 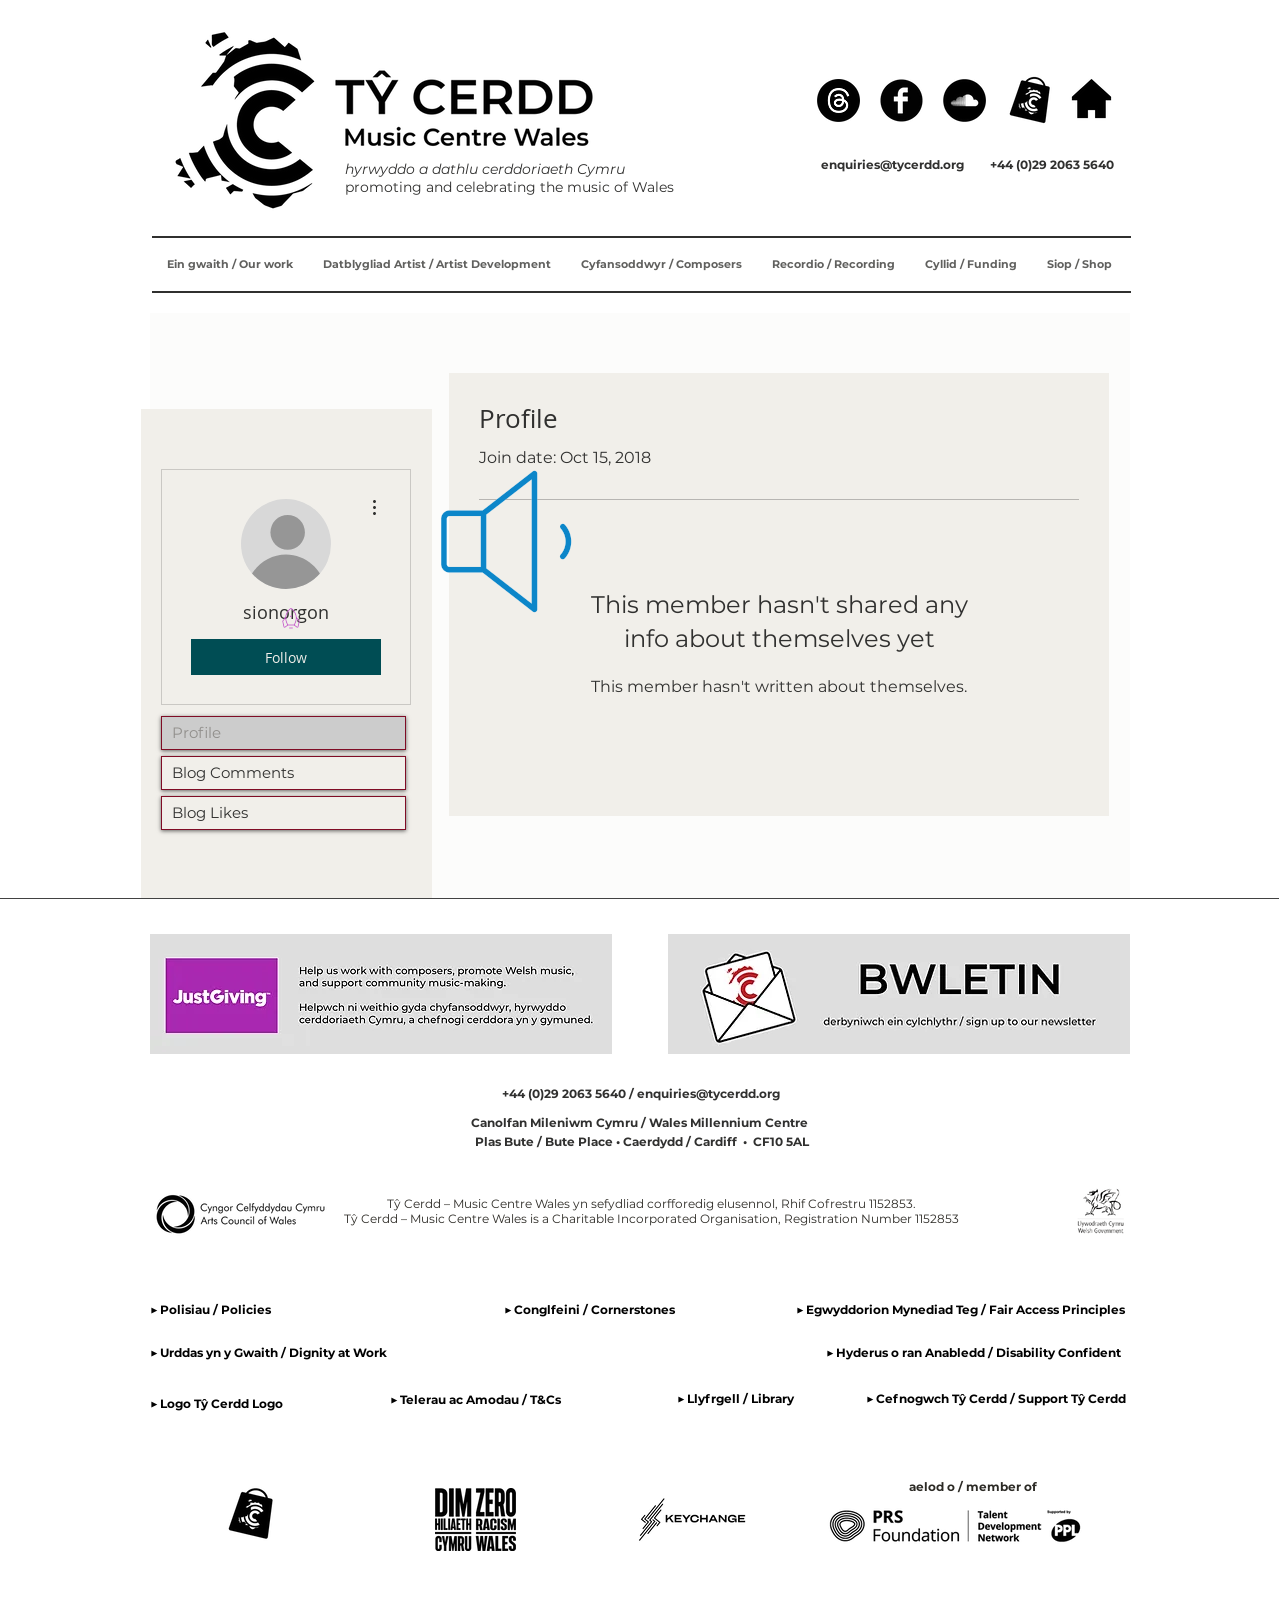 I want to click on adjust volume to low level, so click(x=517, y=541).